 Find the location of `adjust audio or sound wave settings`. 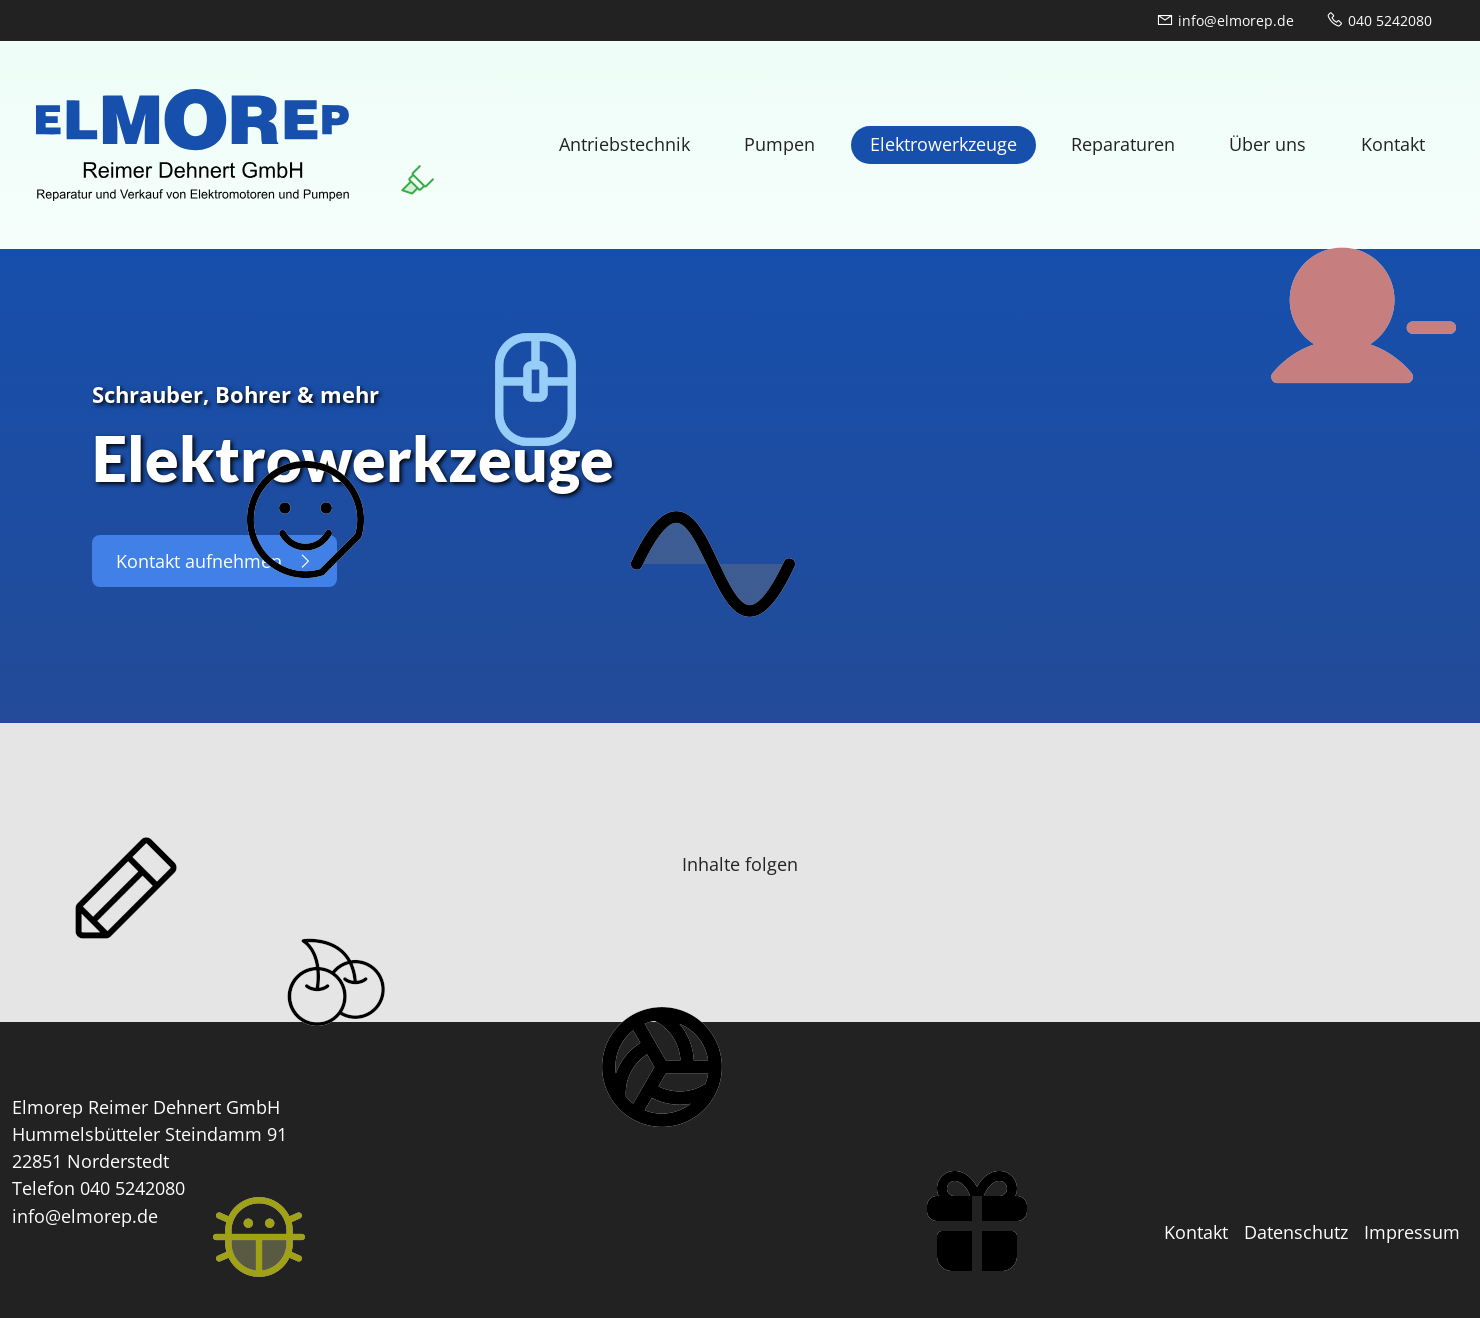

adjust audio or sound wave settings is located at coordinates (713, 564).